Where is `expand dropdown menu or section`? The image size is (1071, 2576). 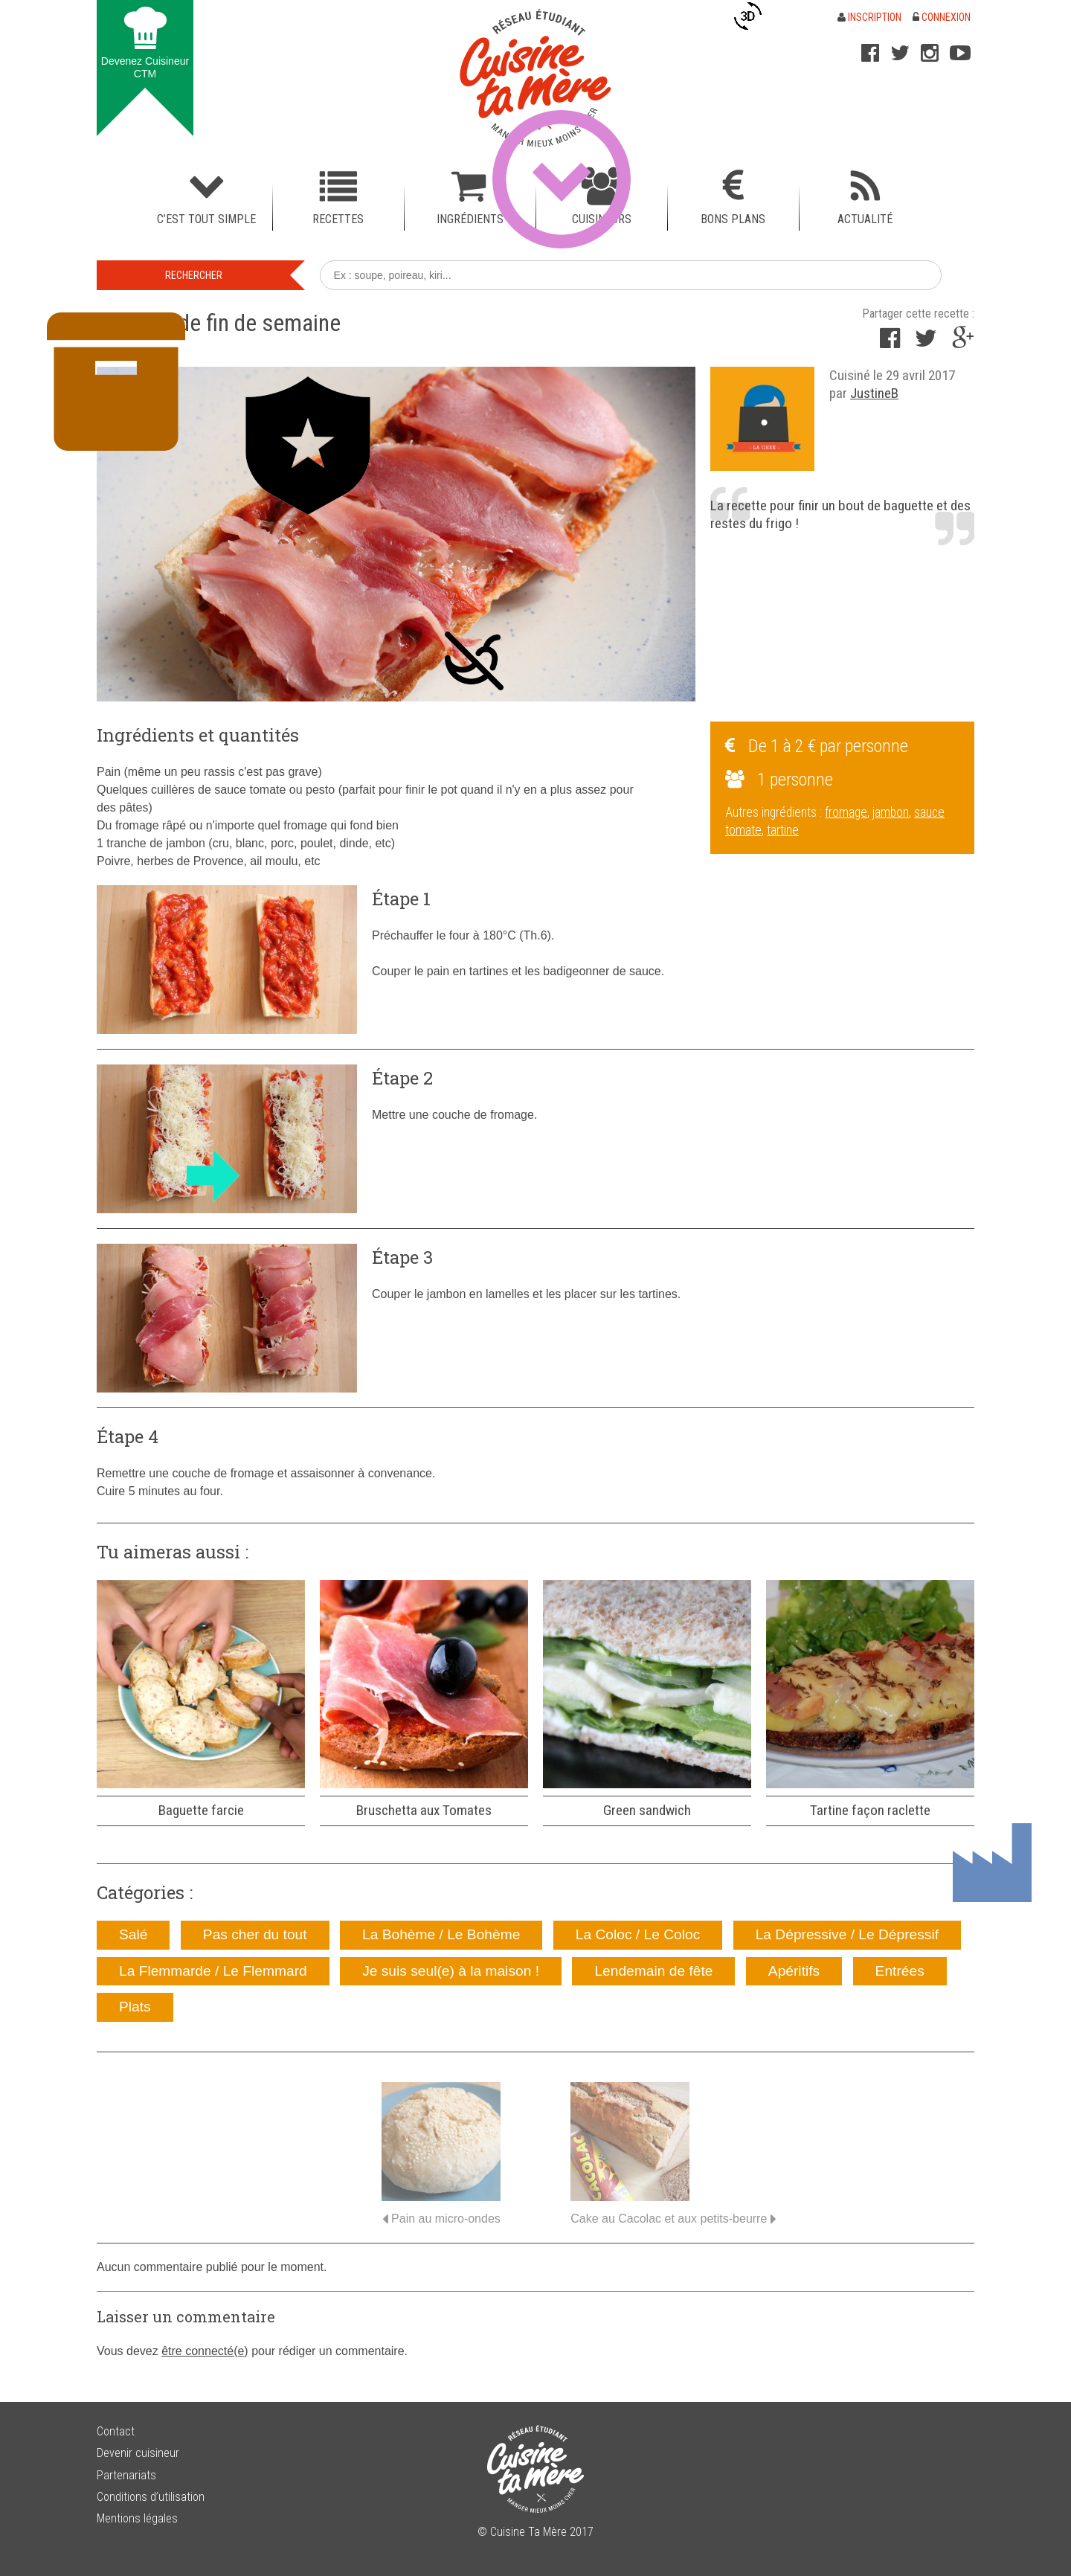
expand dropdown menu or section is located at coordinates (562, 179).